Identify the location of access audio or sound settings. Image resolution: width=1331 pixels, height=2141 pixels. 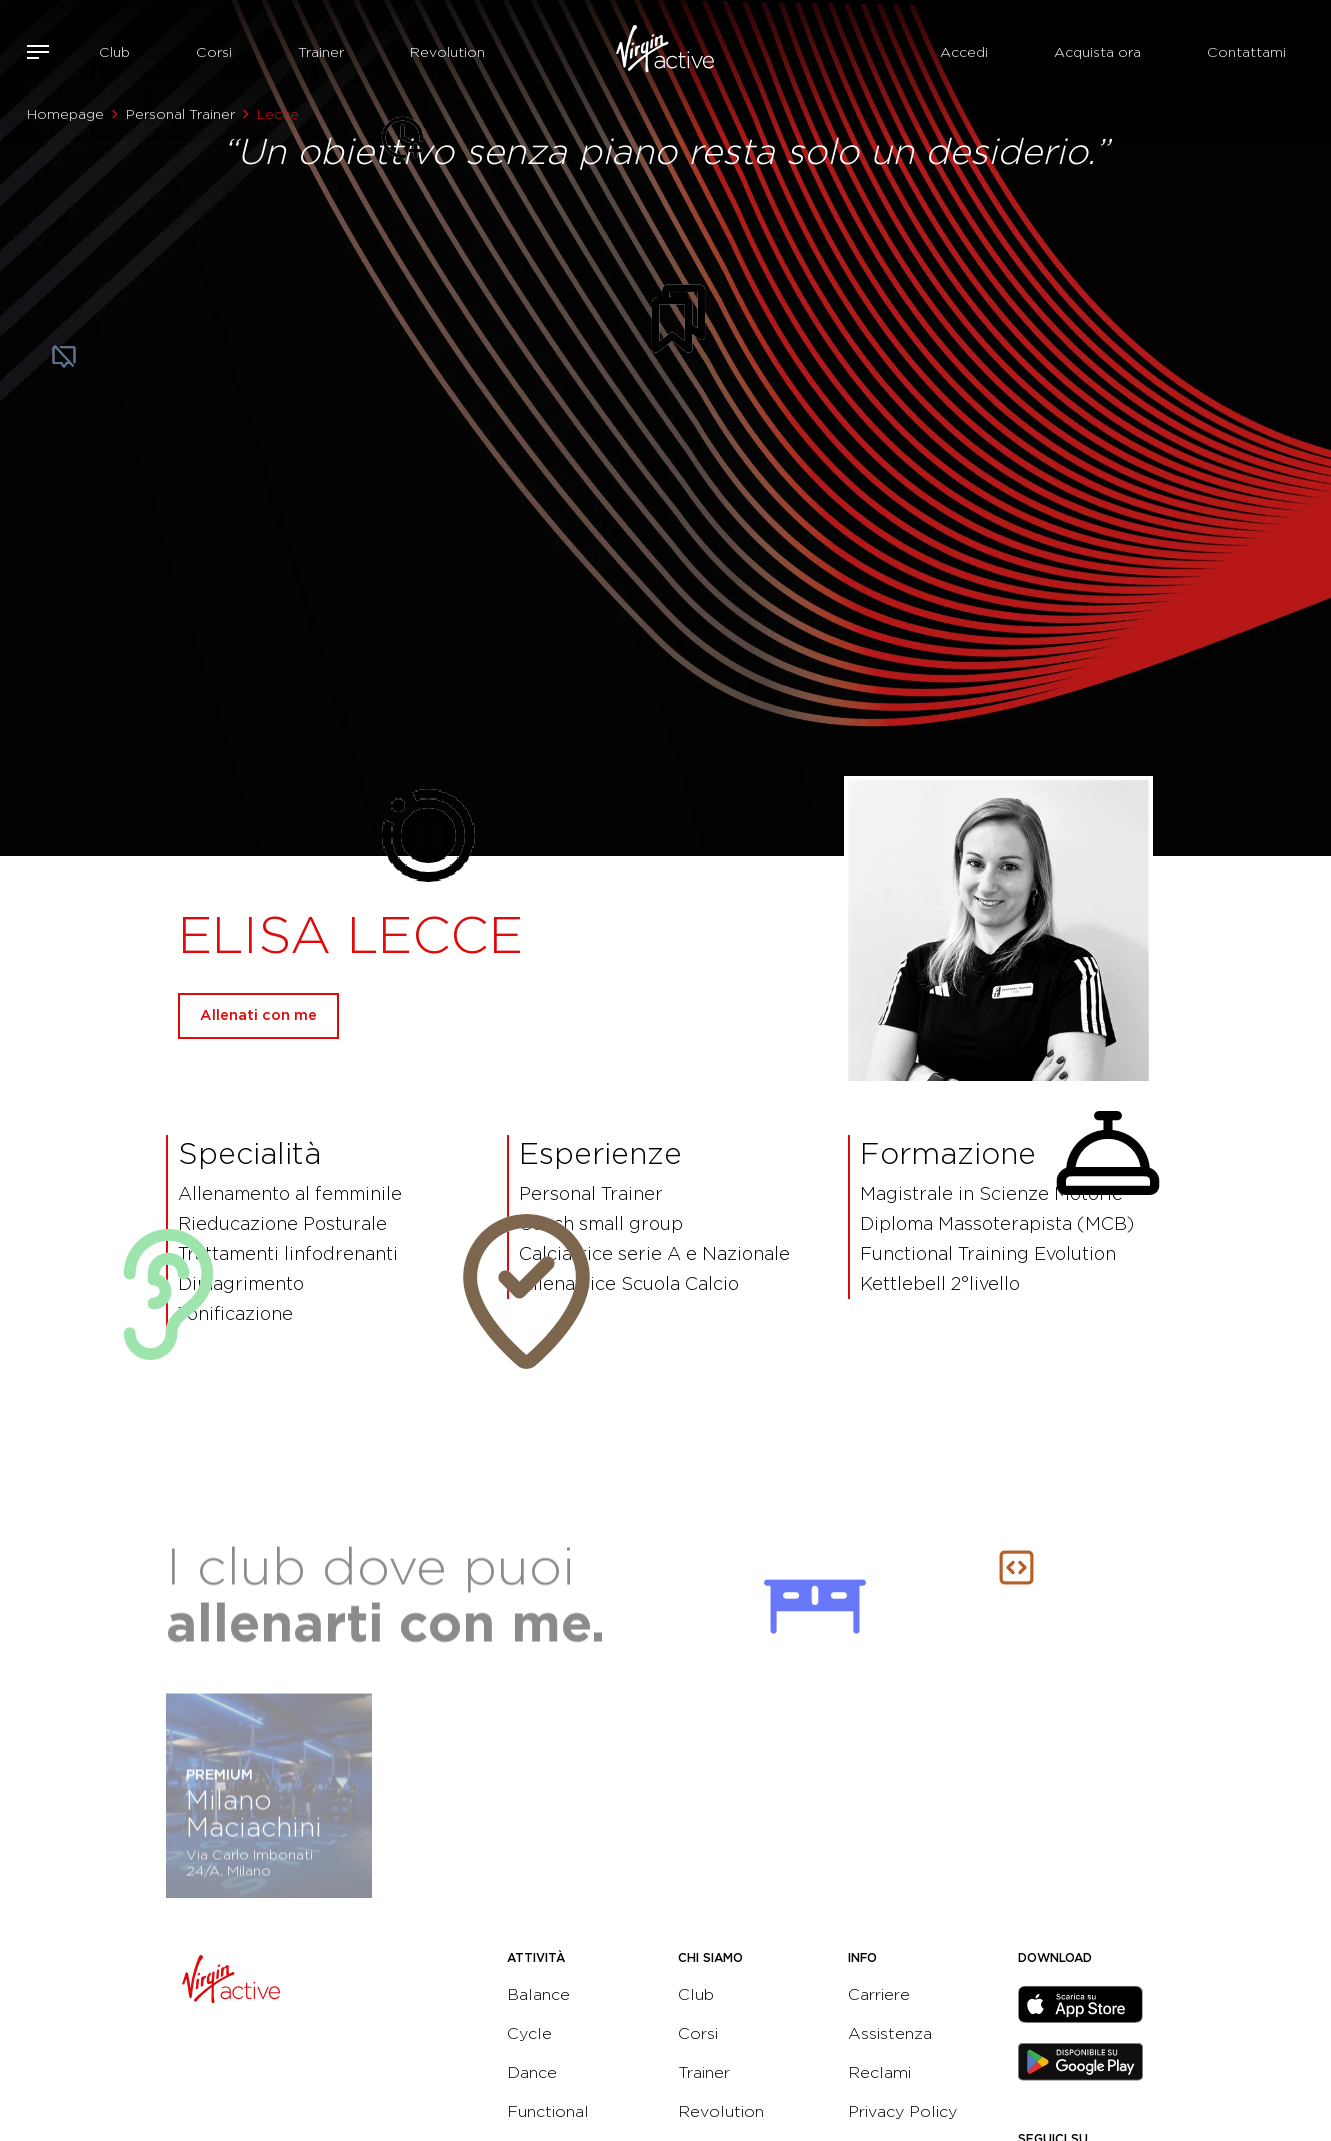
(165, 1294).